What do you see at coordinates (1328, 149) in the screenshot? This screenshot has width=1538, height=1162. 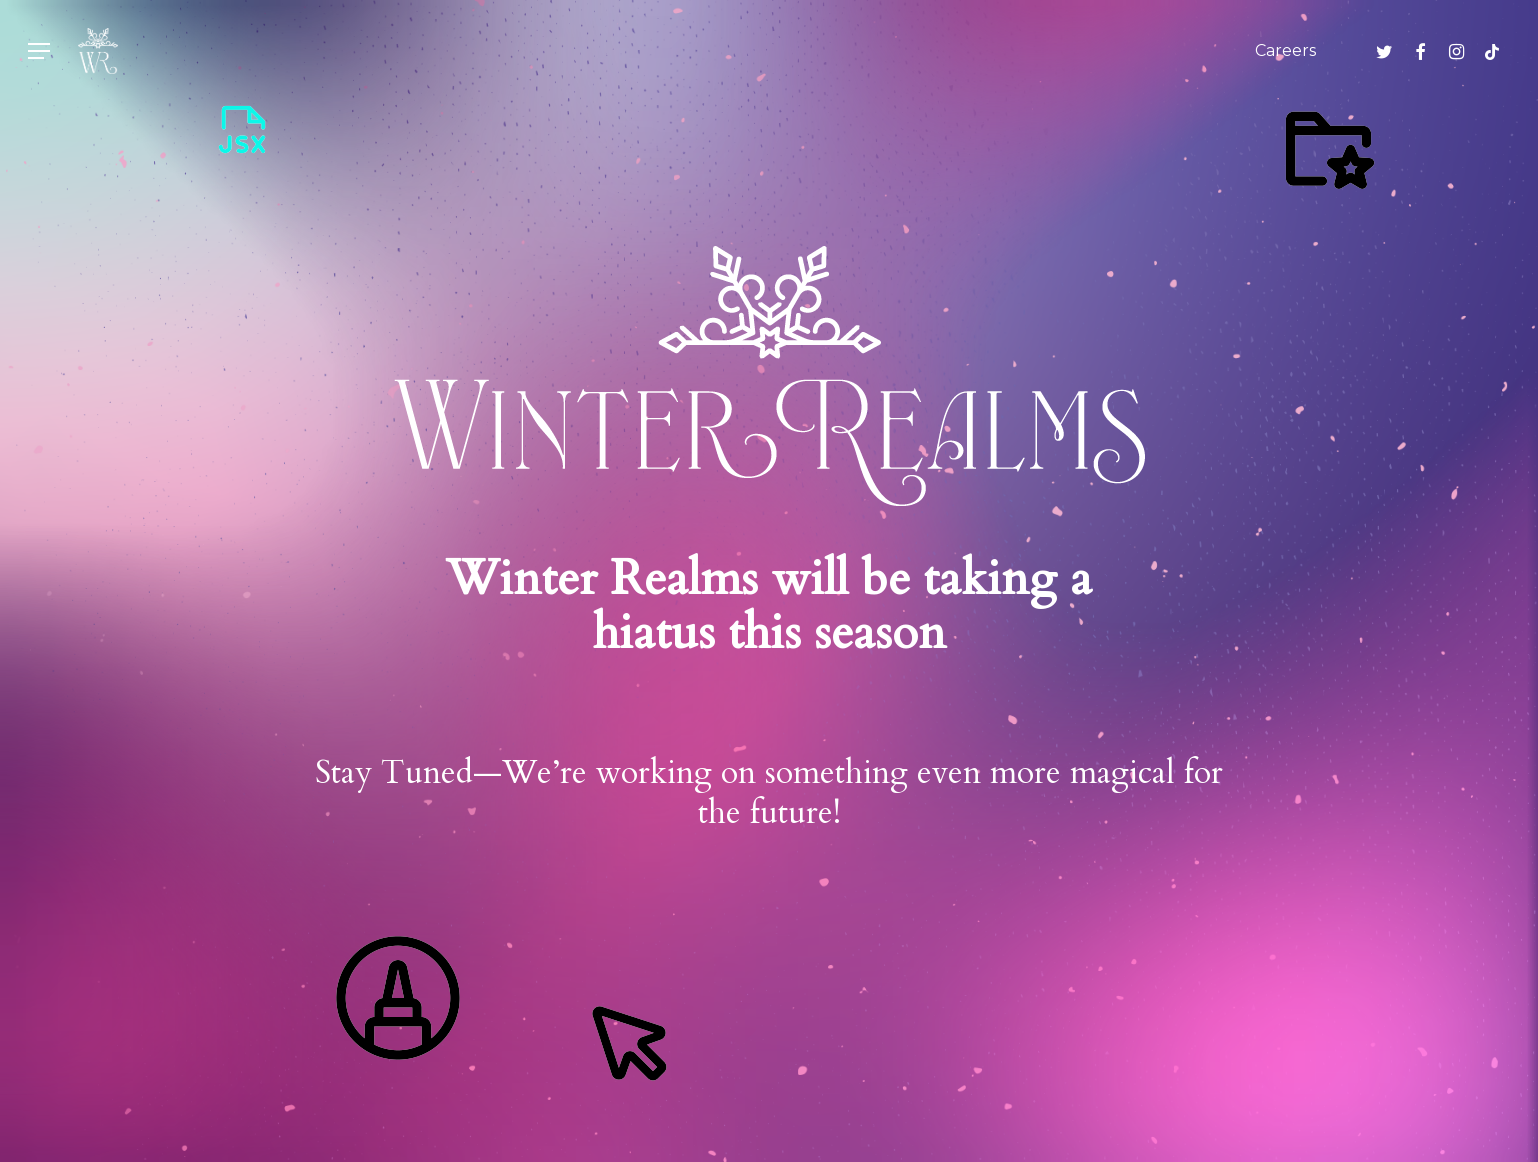 I see `access your favorite or starred folders` at bounding box center [1328, 149].